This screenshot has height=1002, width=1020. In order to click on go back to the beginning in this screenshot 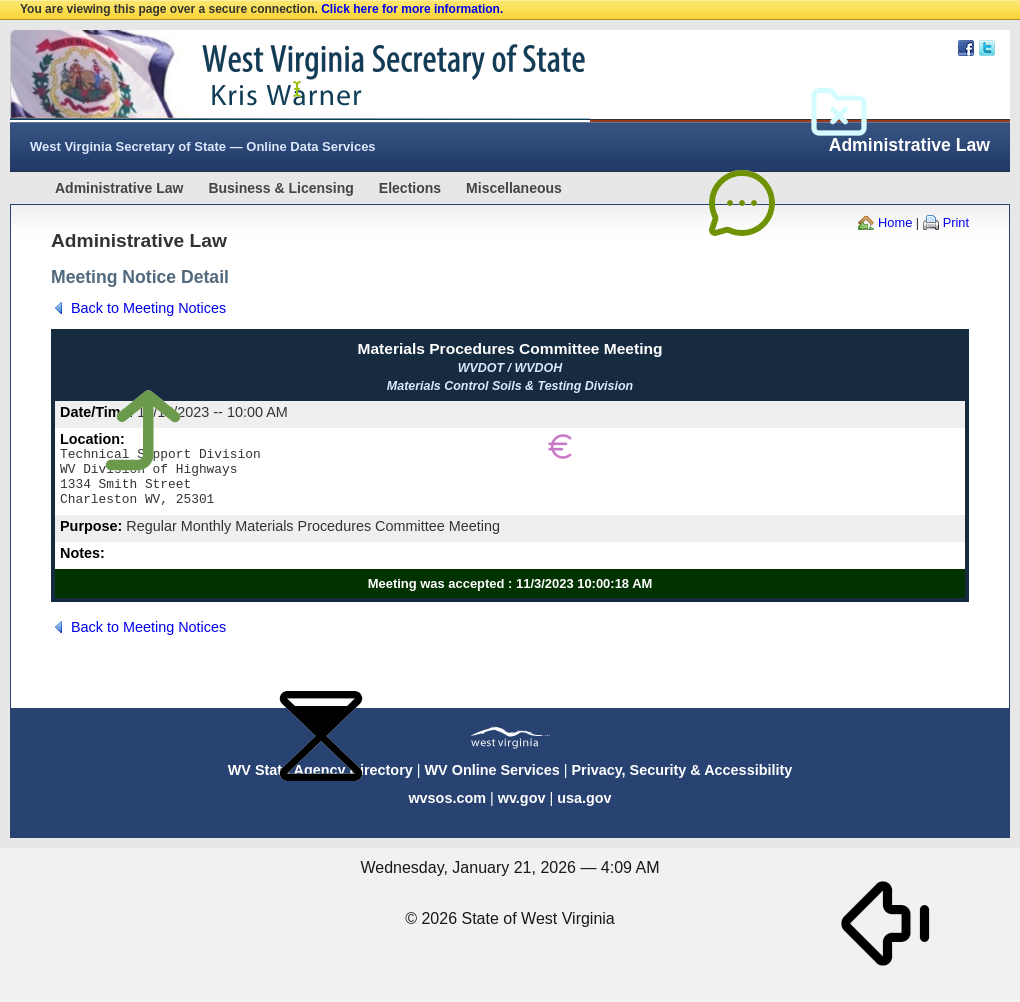, I will do `click(887, 923)`.